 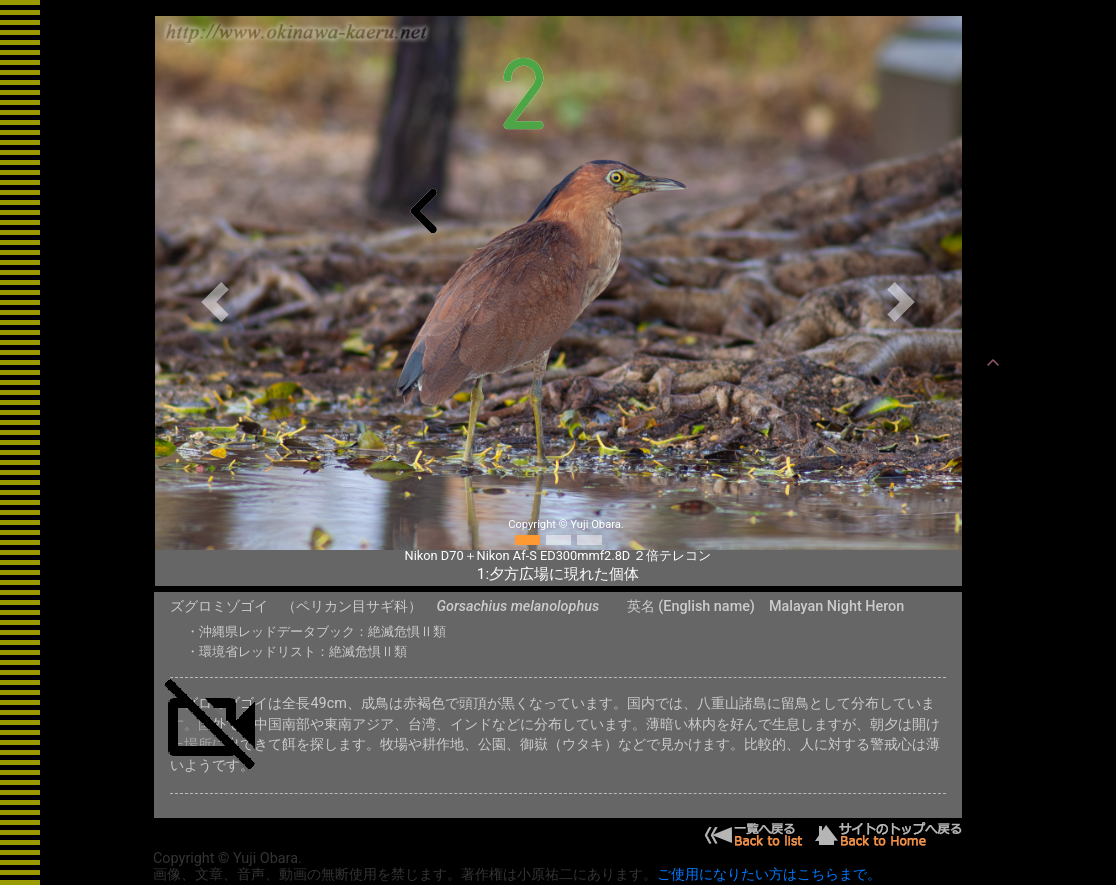 I want to click on indicates step 2 in a multi-step process, so click(x=523, y=93).